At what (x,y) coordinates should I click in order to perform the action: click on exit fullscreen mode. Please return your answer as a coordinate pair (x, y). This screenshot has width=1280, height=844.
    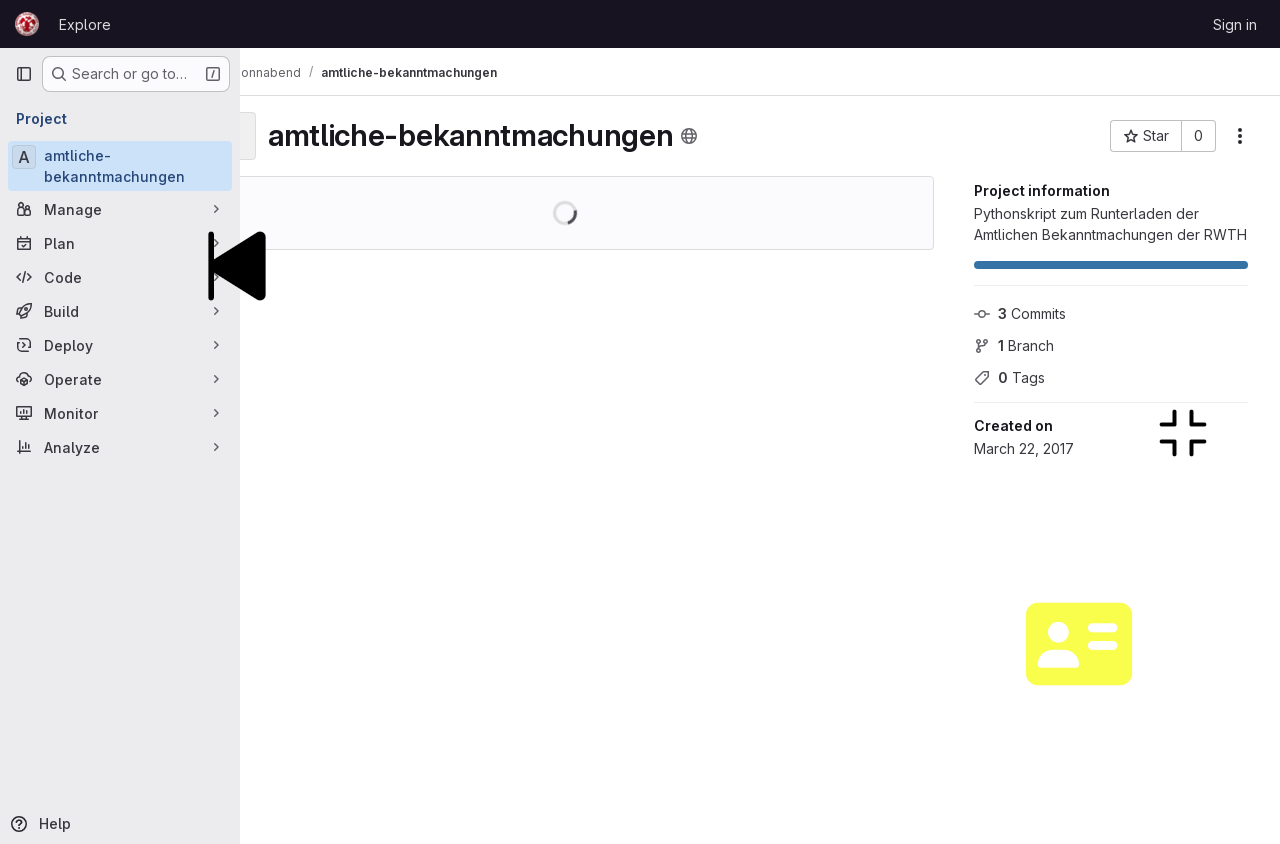
    Looking at the image, I should click on (1183, 433).